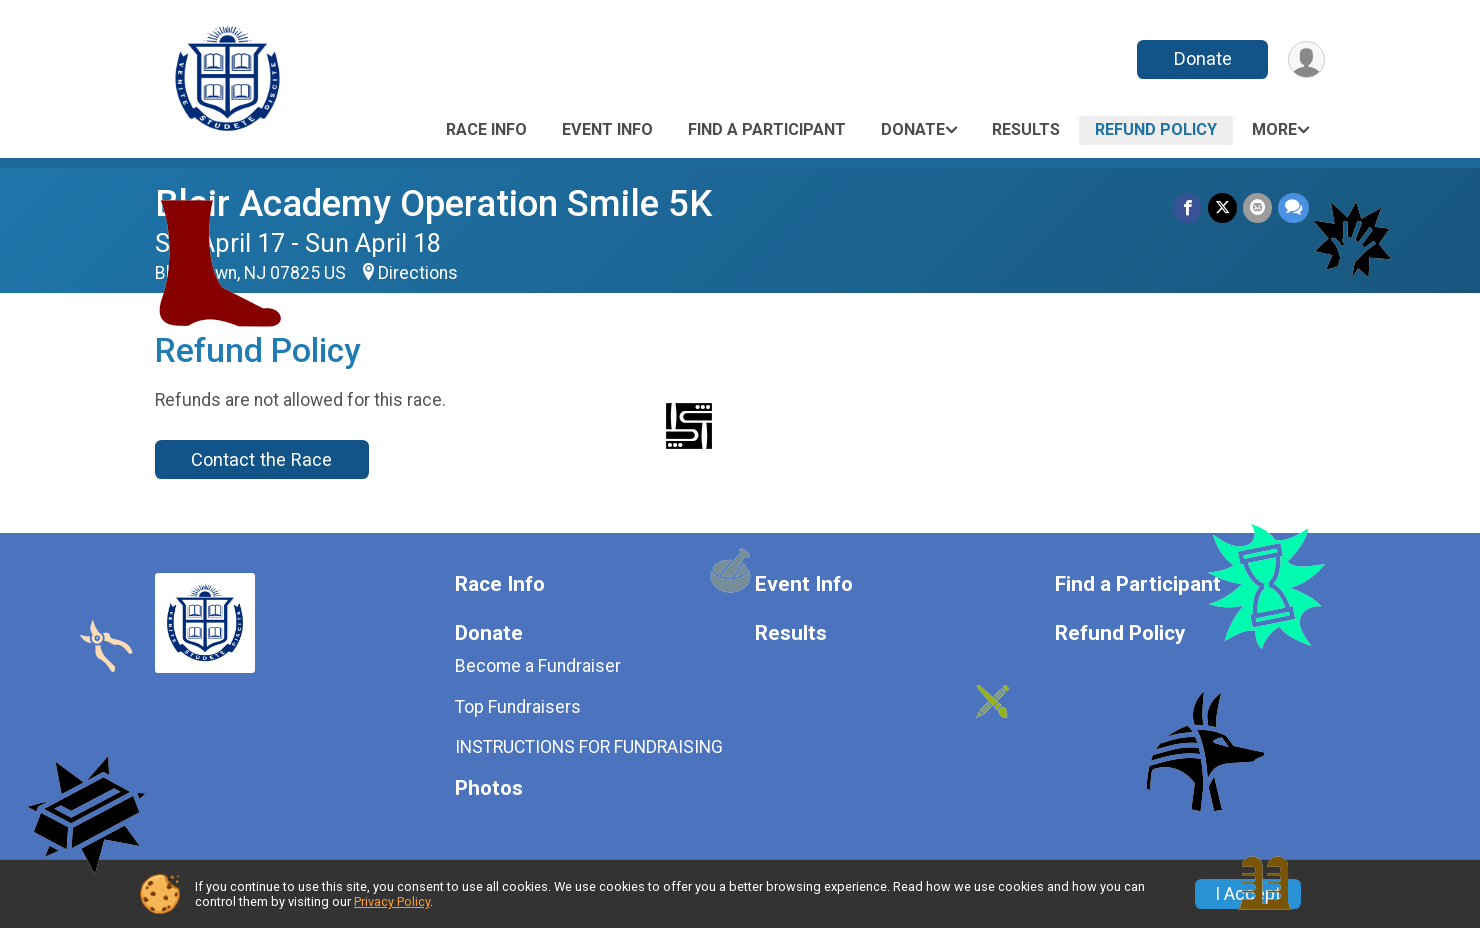  I want to click on abstract game logo or brand mark, so click(689, 426).